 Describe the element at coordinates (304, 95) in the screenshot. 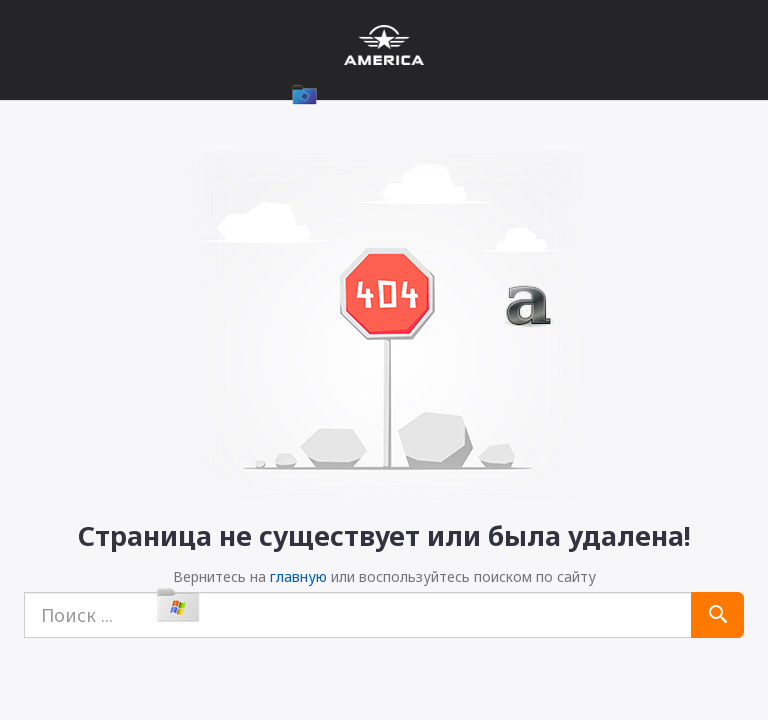

I see `folder containing adobe photoshop elements files` at that location.